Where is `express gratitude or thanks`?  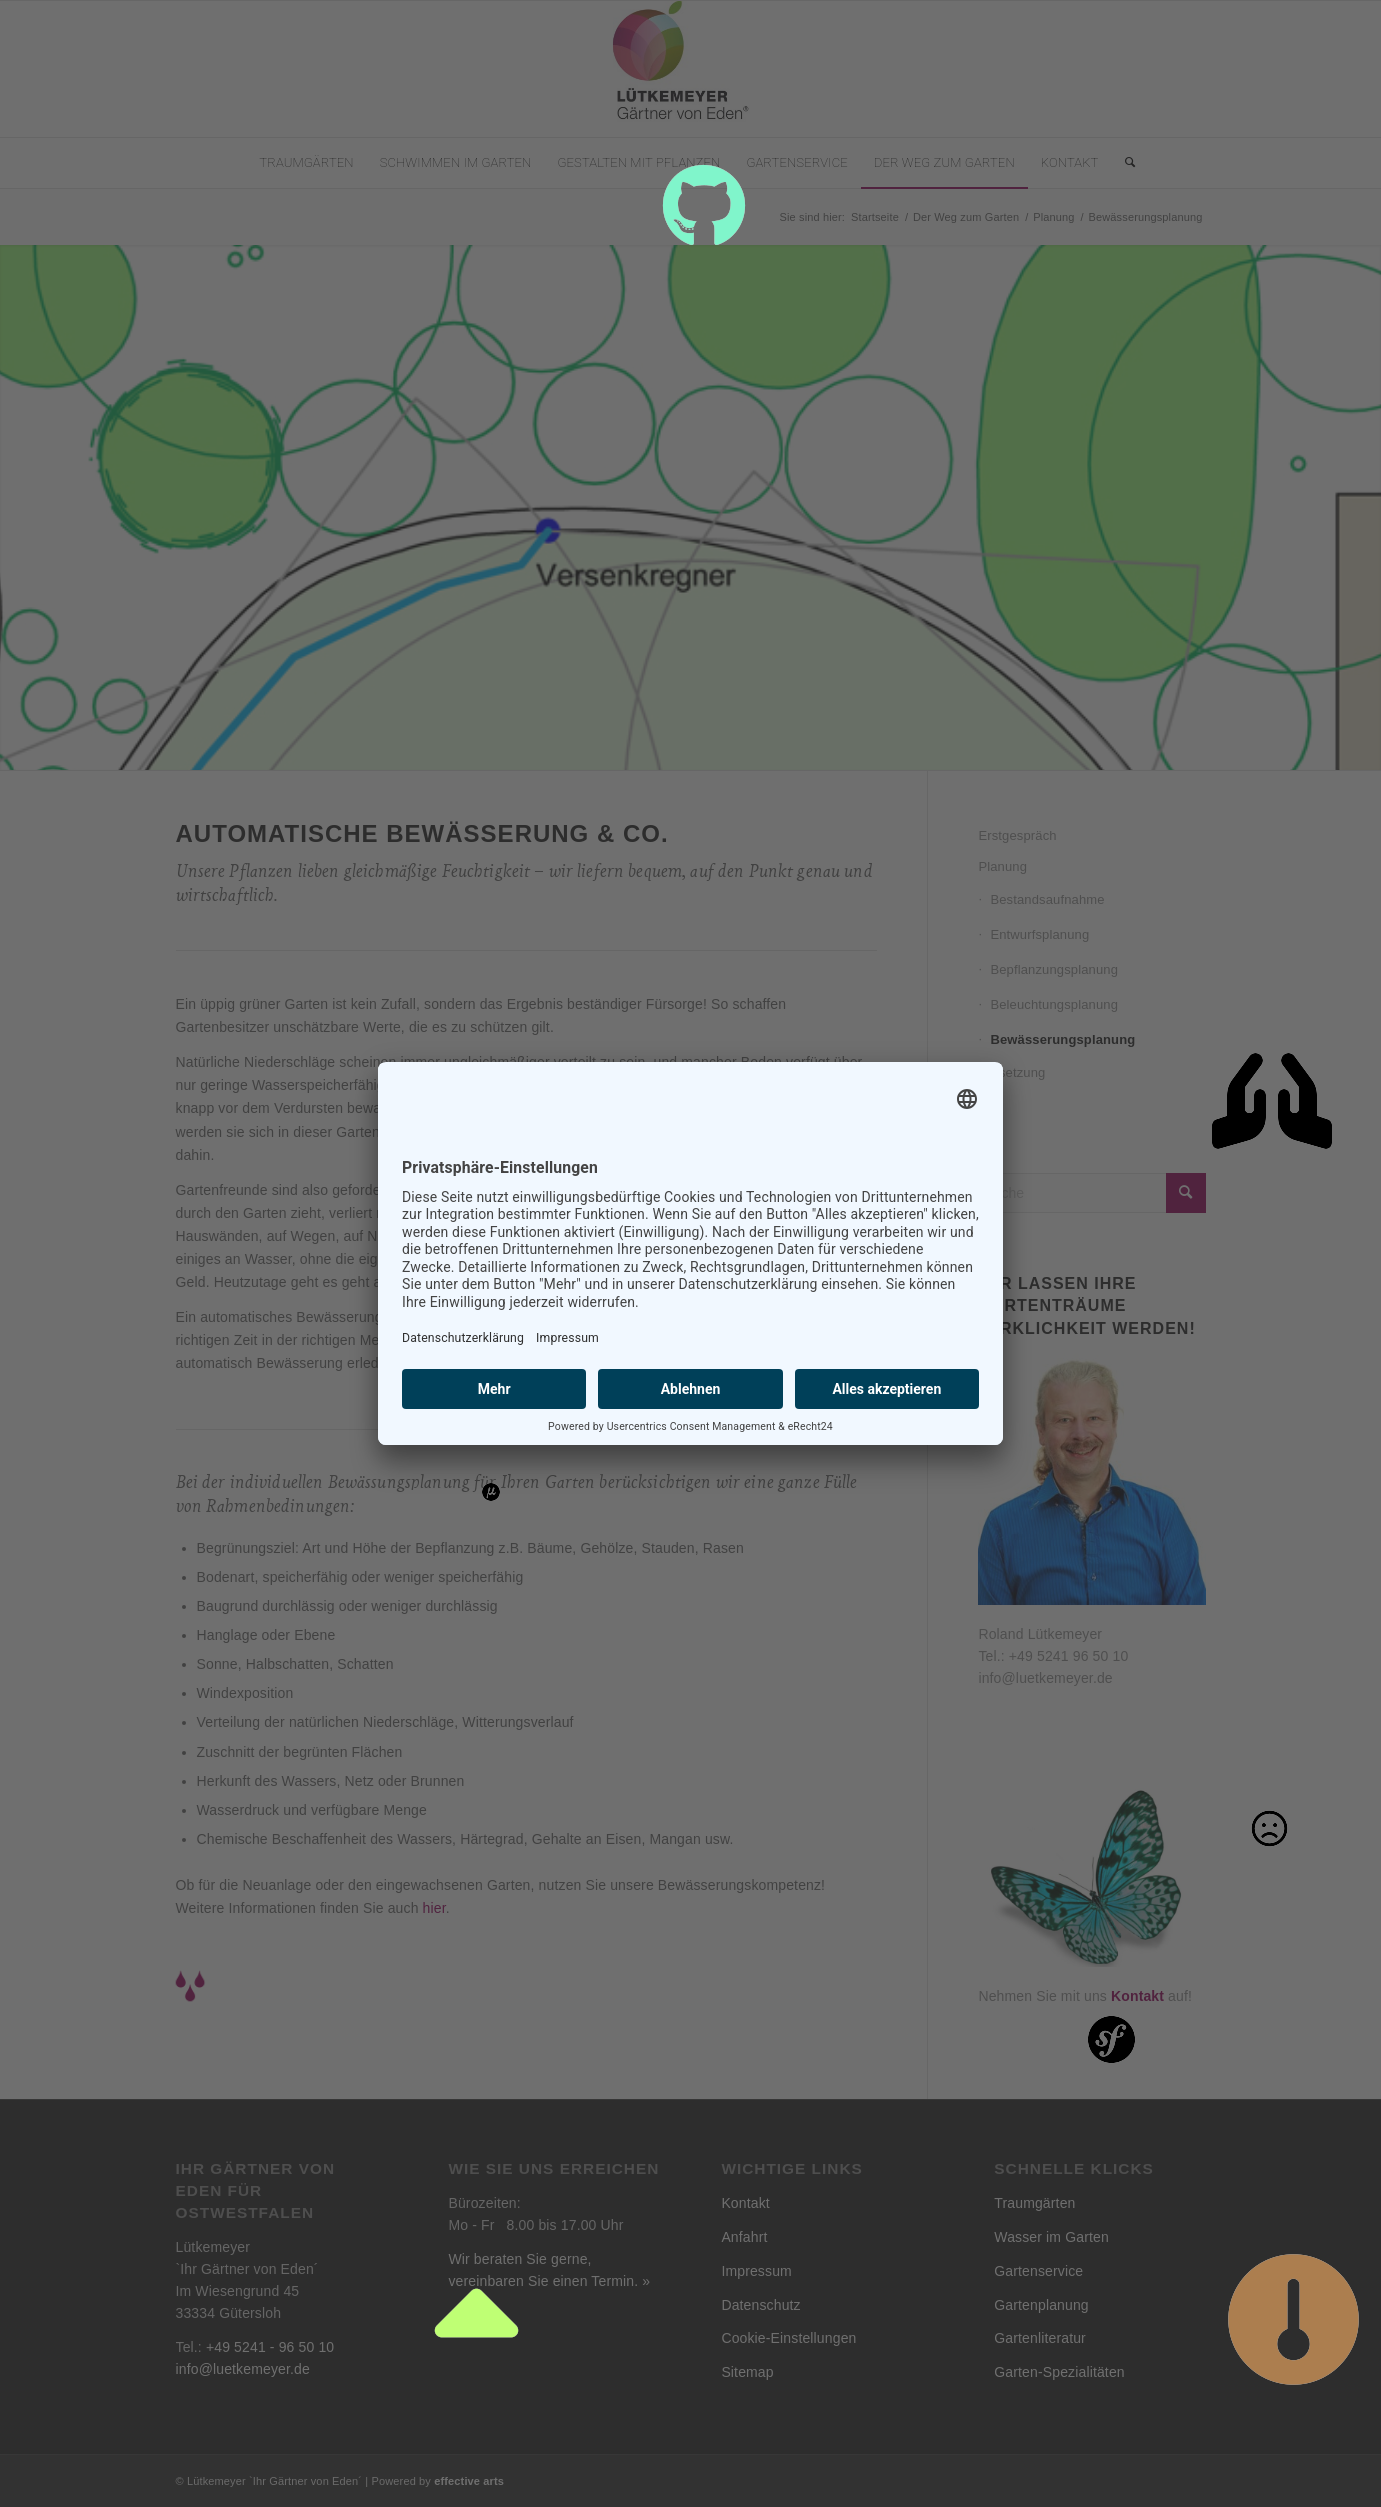
express gratitude or thanks is located at coordinates (1272, 1101).